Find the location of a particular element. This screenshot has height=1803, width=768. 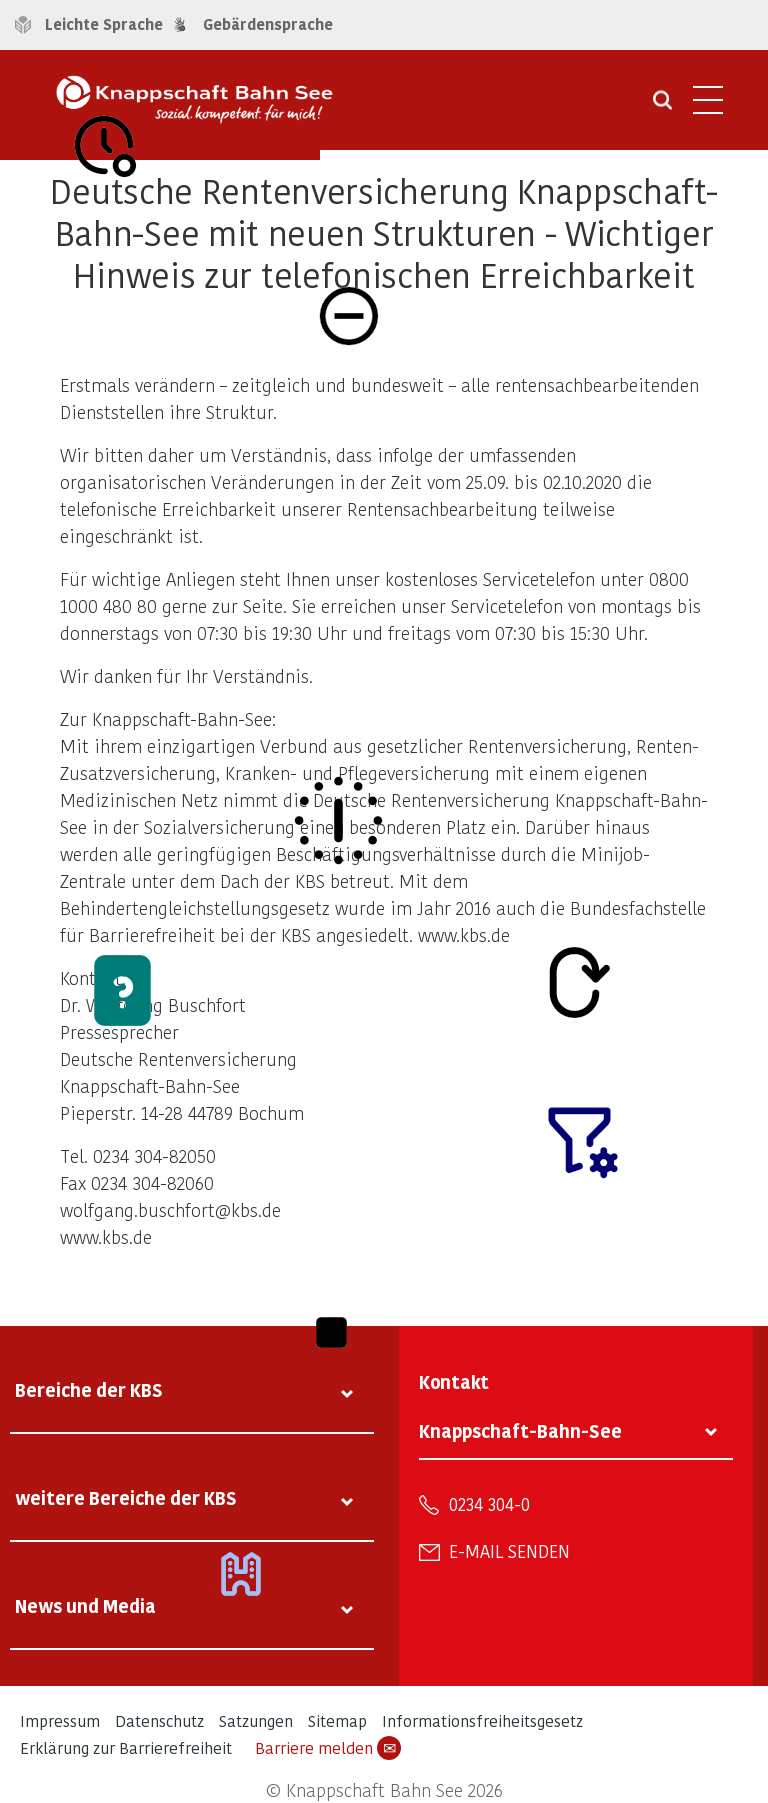

unknown or unrecognized device detected is located at coordinates (122, 990).